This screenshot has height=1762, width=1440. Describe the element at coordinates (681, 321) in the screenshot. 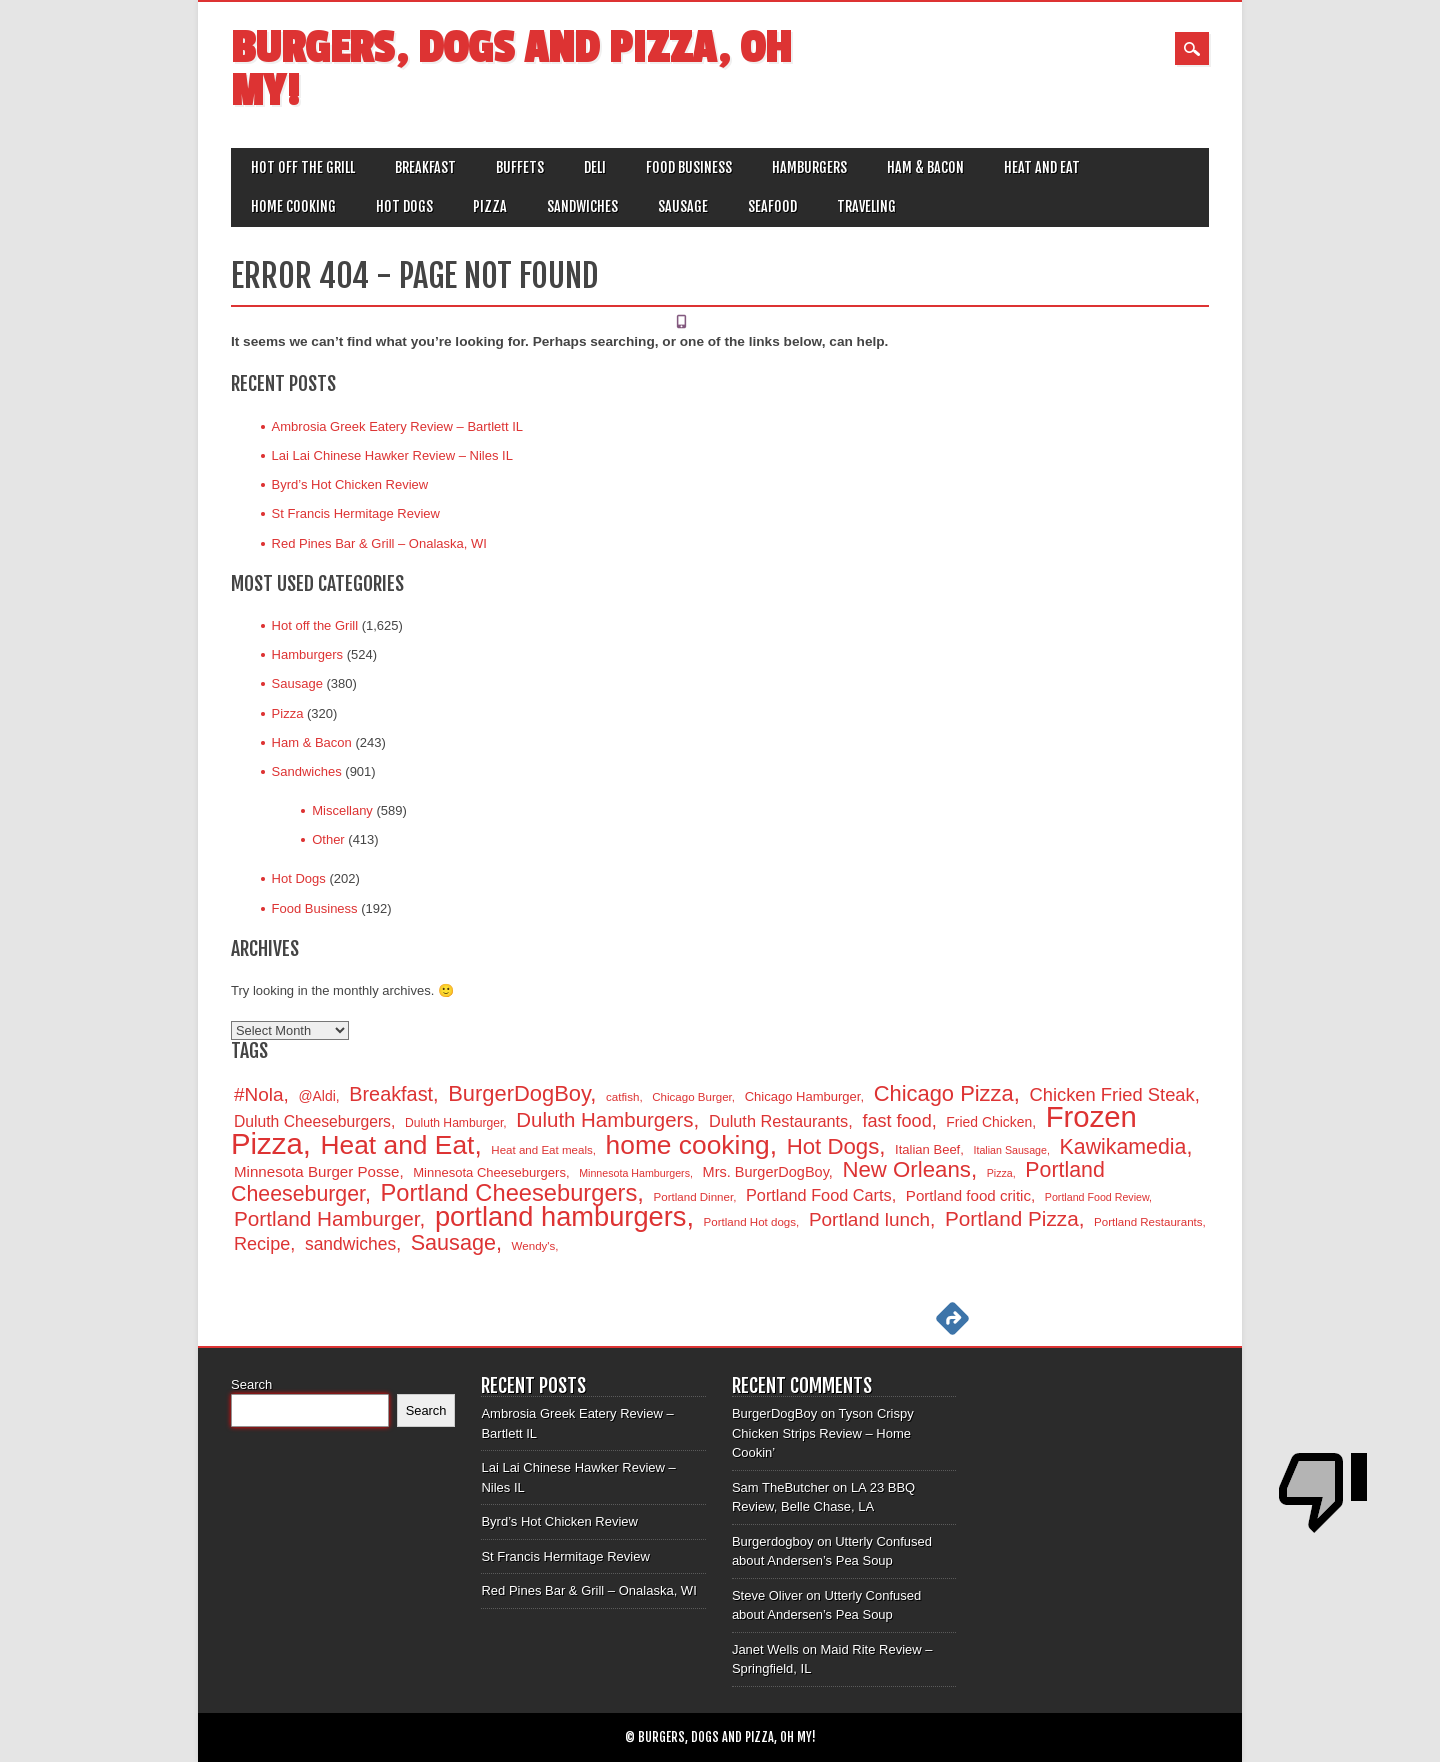

I see `access mobile device settings` at that location.